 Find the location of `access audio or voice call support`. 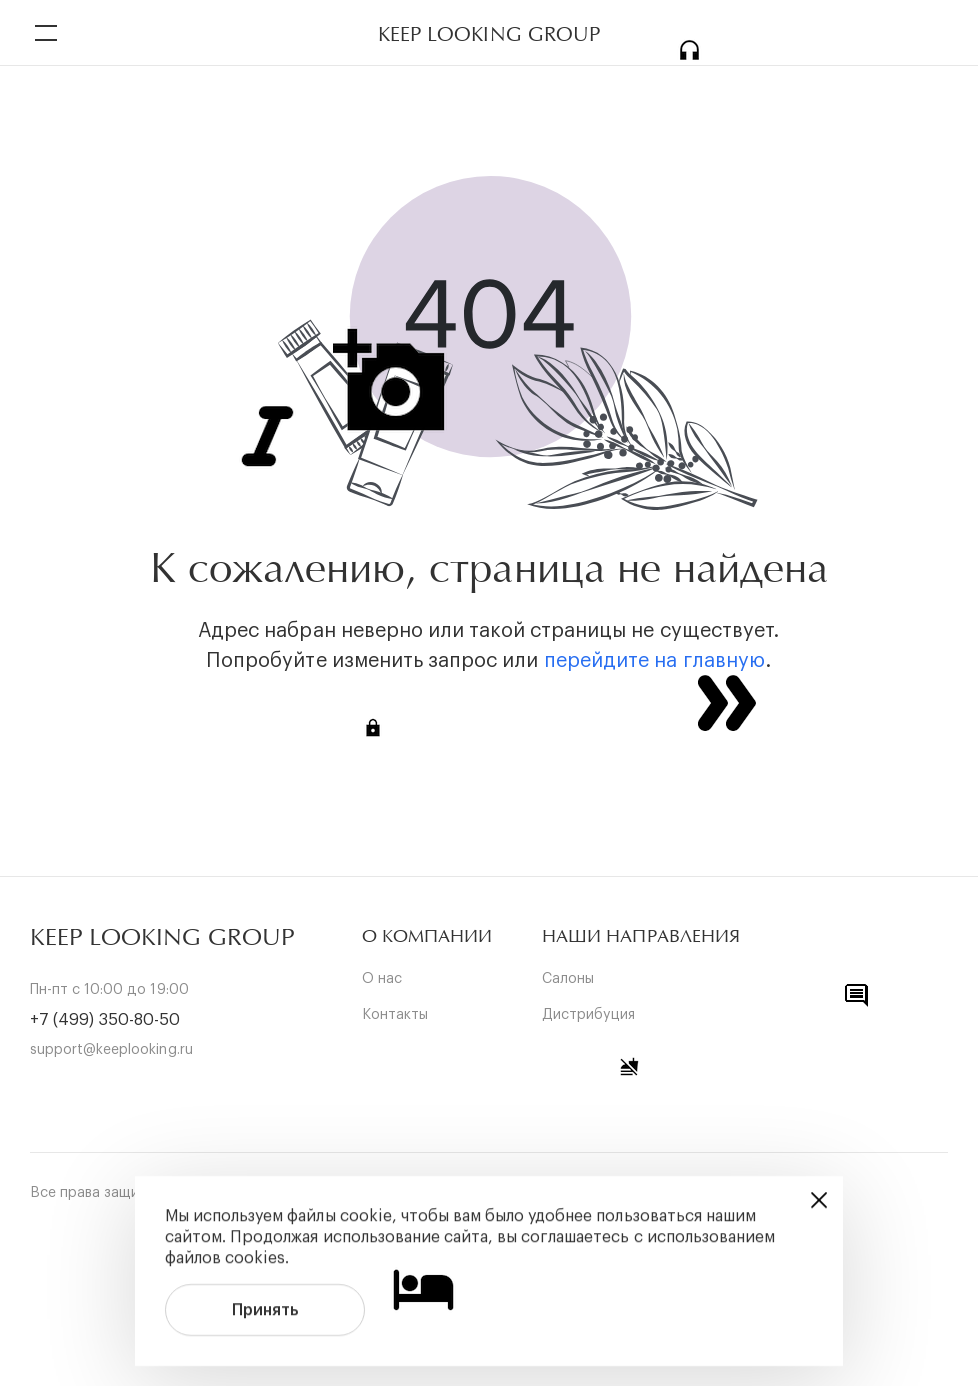

access audio or voice call support is located at coordinates (689, 51).